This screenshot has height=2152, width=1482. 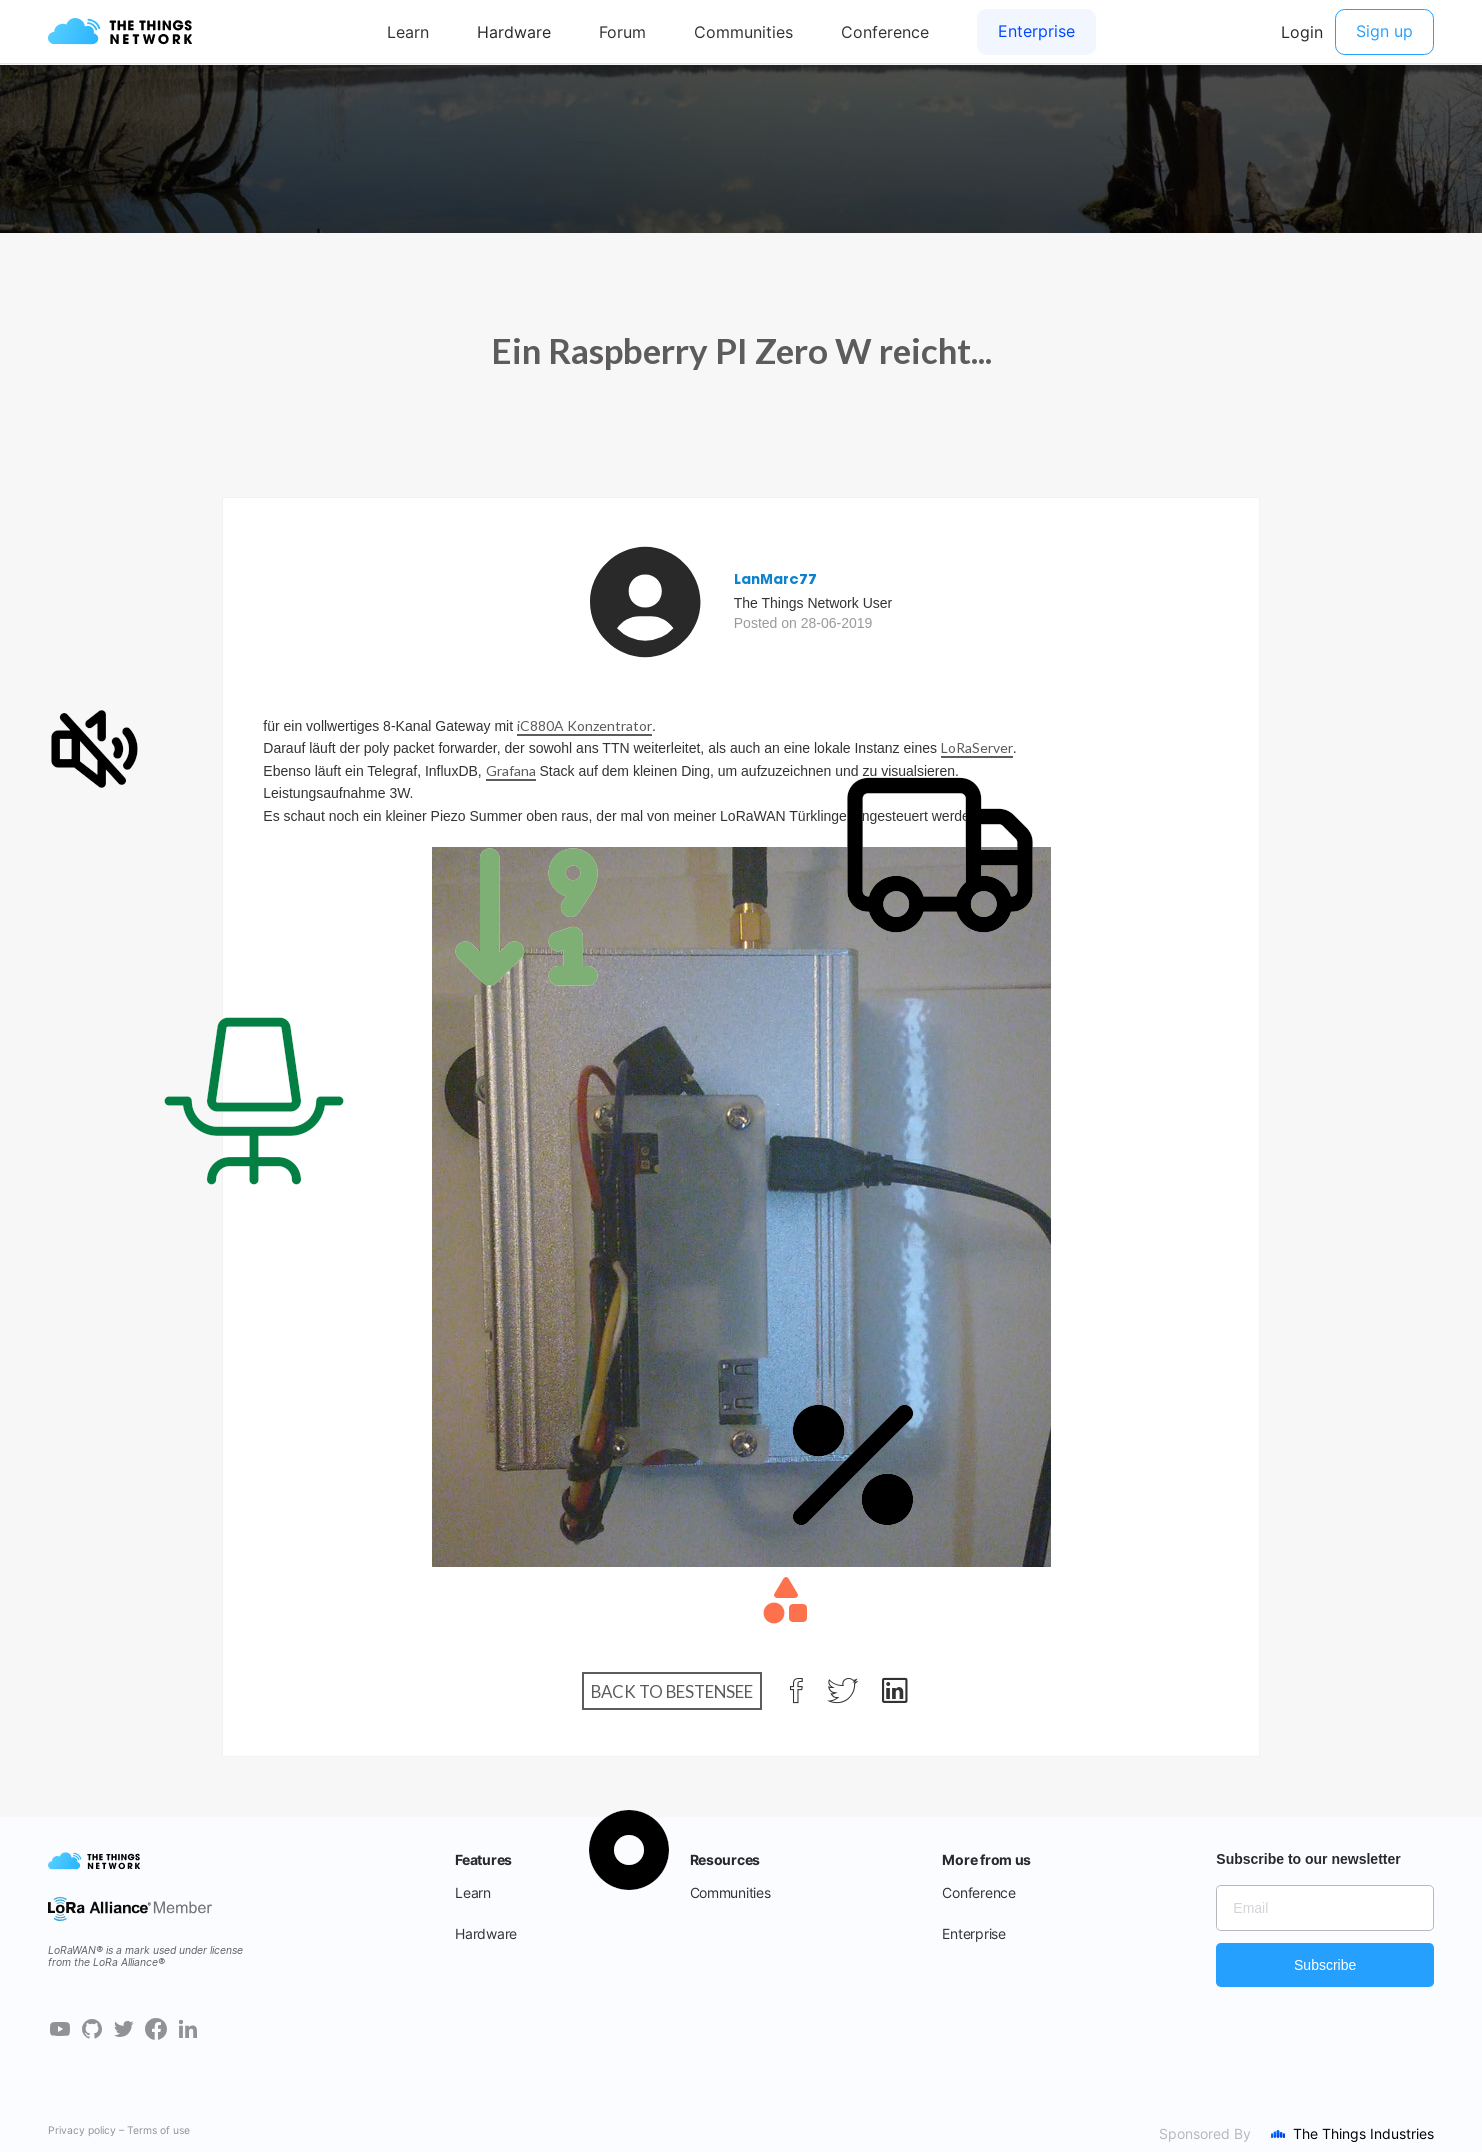 I want to click on mute audio or sound, so click(x=93, y=749).